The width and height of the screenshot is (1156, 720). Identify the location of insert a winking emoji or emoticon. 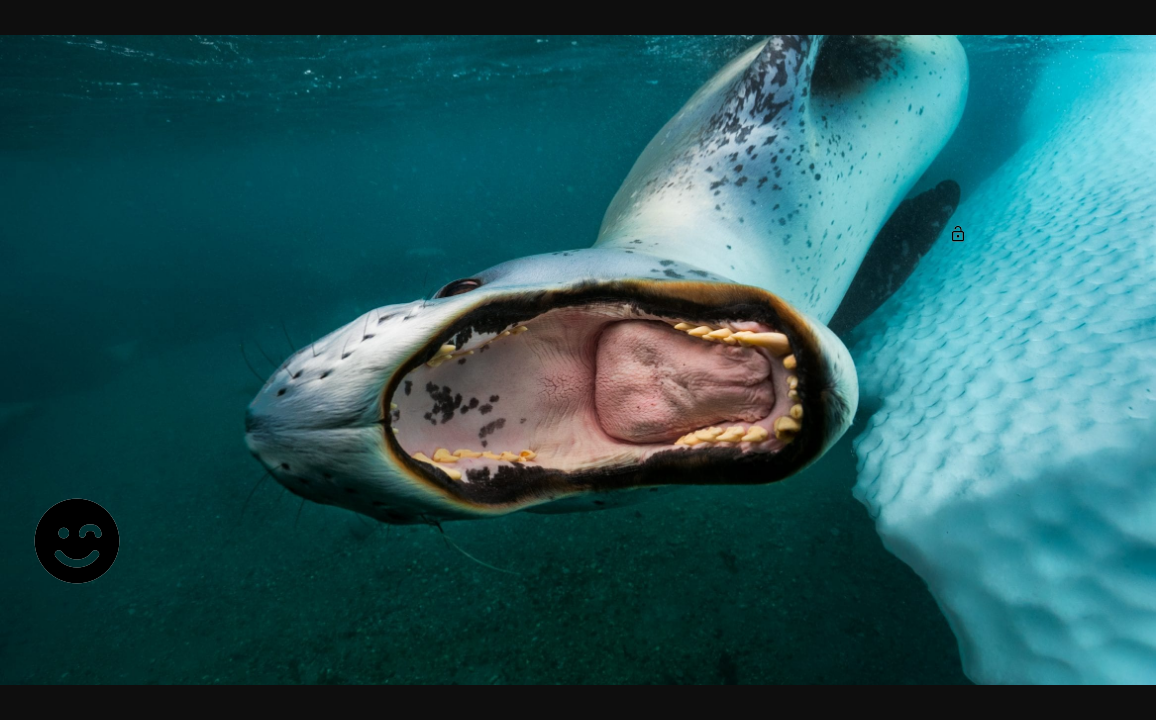
(77, 541).